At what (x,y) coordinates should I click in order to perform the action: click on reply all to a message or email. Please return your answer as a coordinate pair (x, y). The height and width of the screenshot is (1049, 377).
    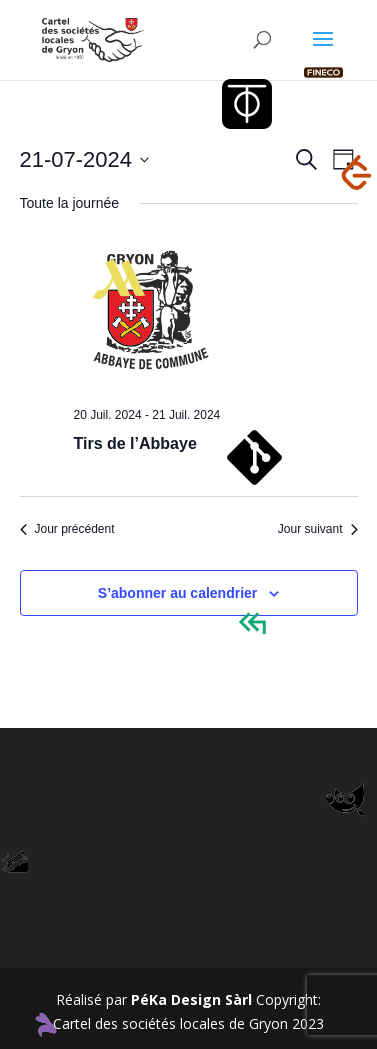
    Looking at the image, I should click on (253, 623).